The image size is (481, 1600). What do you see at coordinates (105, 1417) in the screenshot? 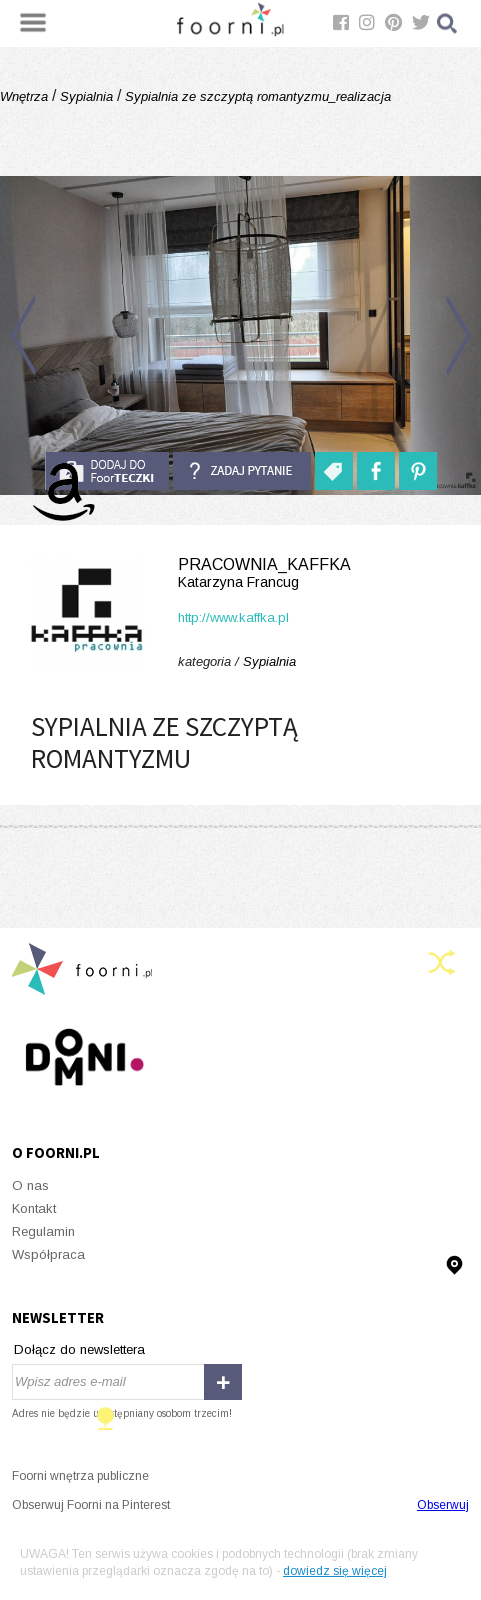
I see `view pinned location on map` at bounding box center [105, 1417].